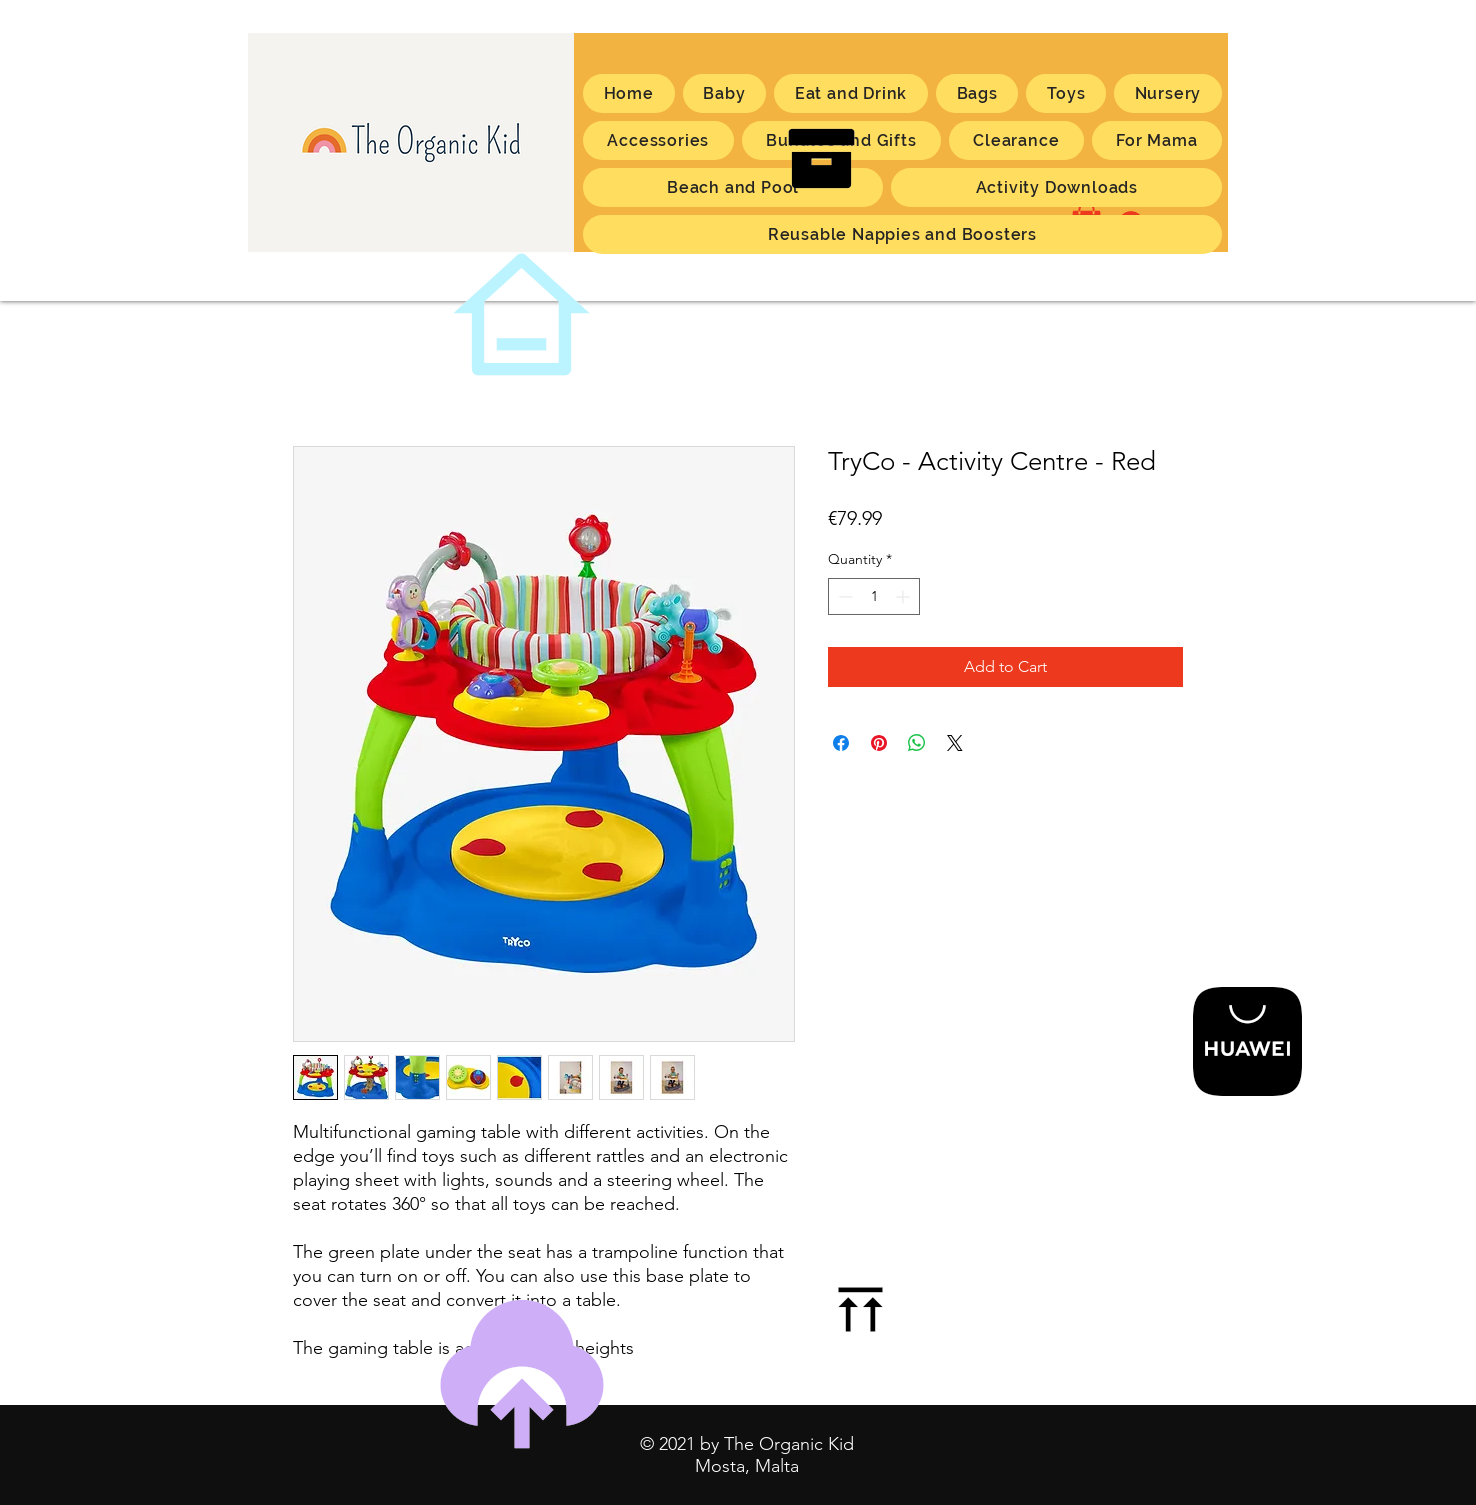  I want to click on navigate to home screen, so click(521, 319).